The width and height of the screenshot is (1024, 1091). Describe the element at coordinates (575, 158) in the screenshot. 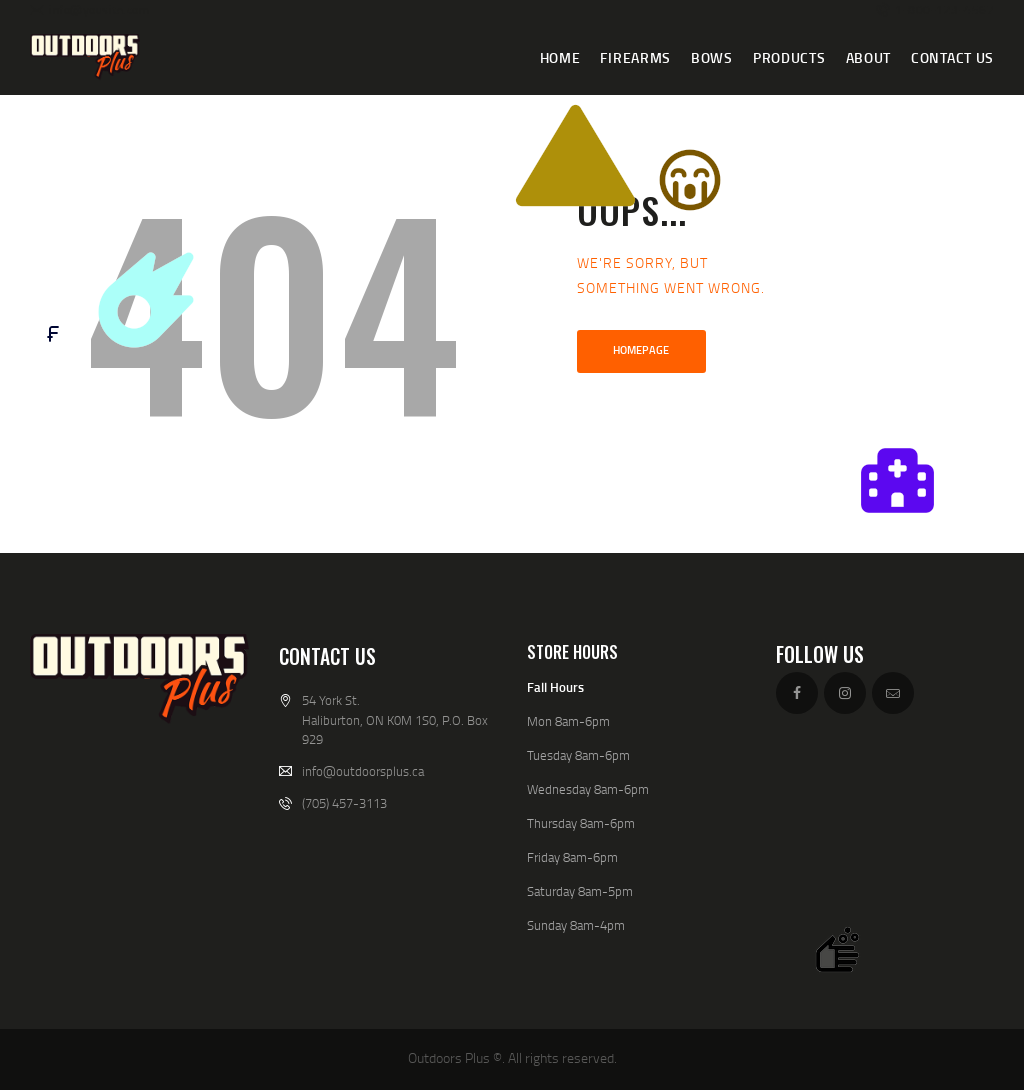

I see `vercel platform logo` at that location.